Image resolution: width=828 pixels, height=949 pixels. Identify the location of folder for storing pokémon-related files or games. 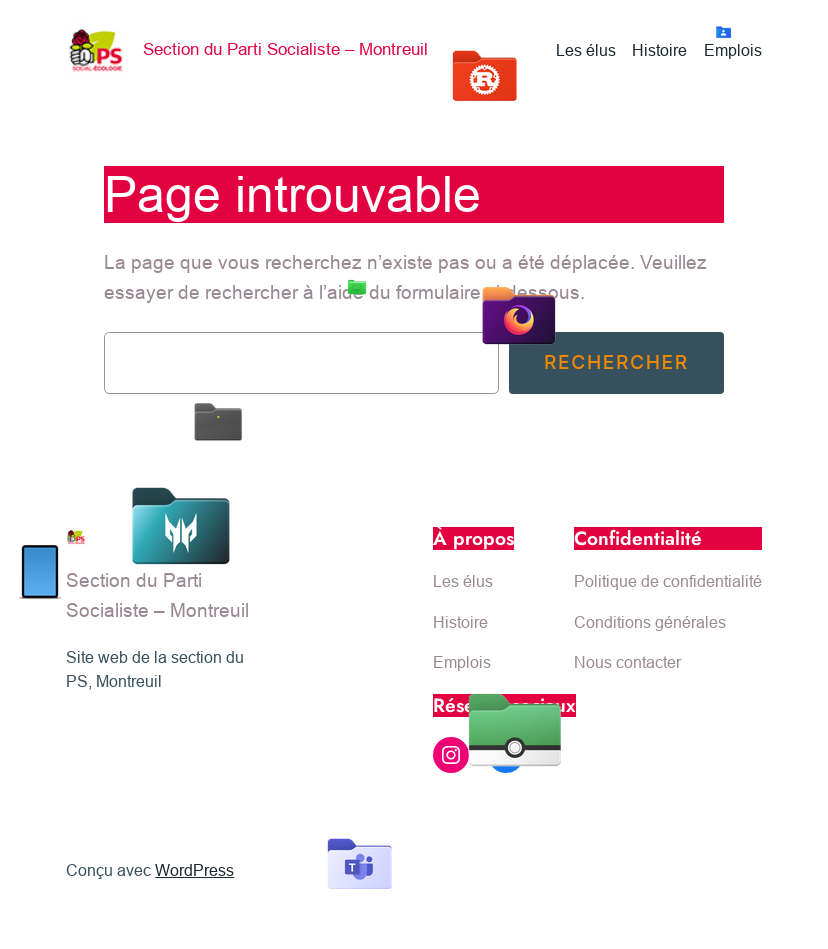
(514, 732).